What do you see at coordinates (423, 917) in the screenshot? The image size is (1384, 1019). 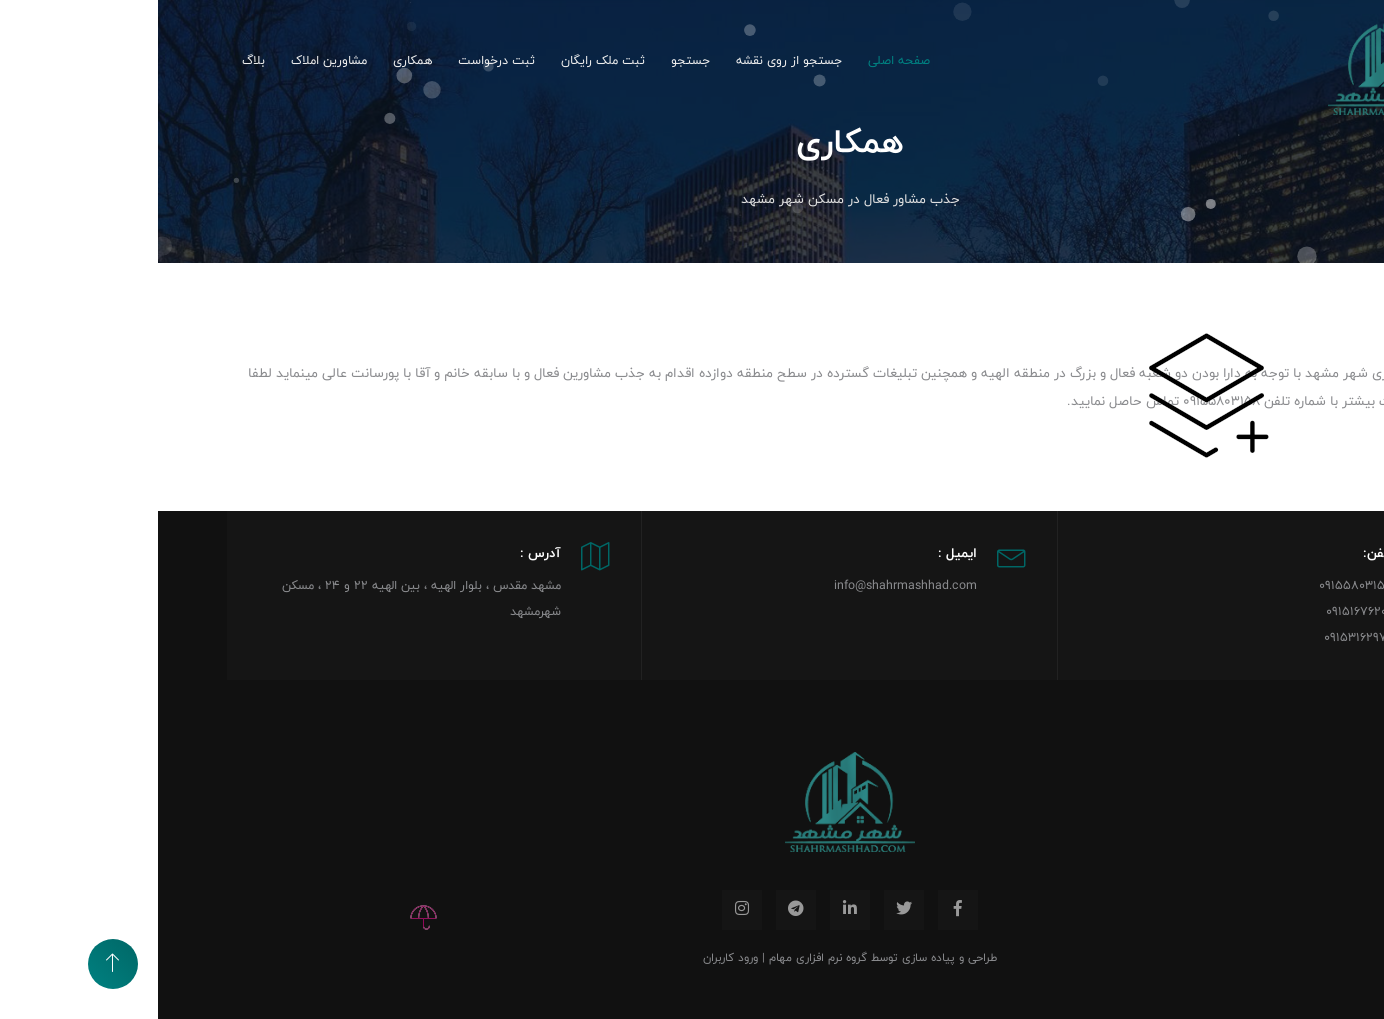 I see `view weather protection or rain forecast` at bounding box center [423, 917].